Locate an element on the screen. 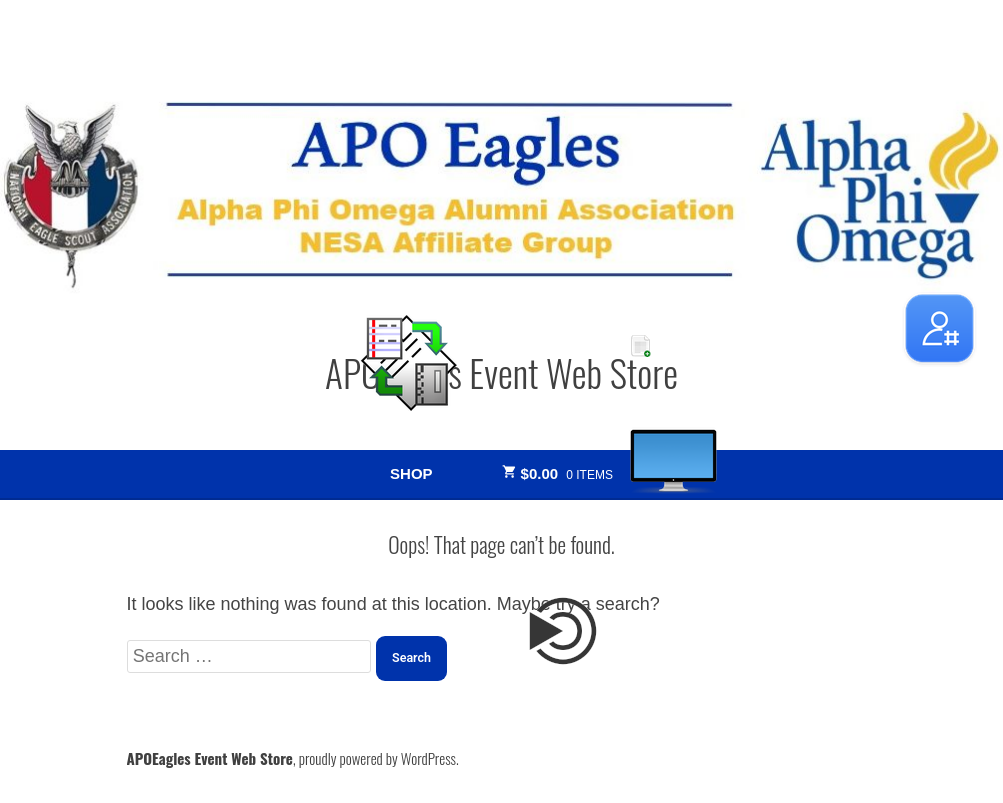 This screenshot has height=803, width=1003. create a new document is located at coordinates (640, 345).